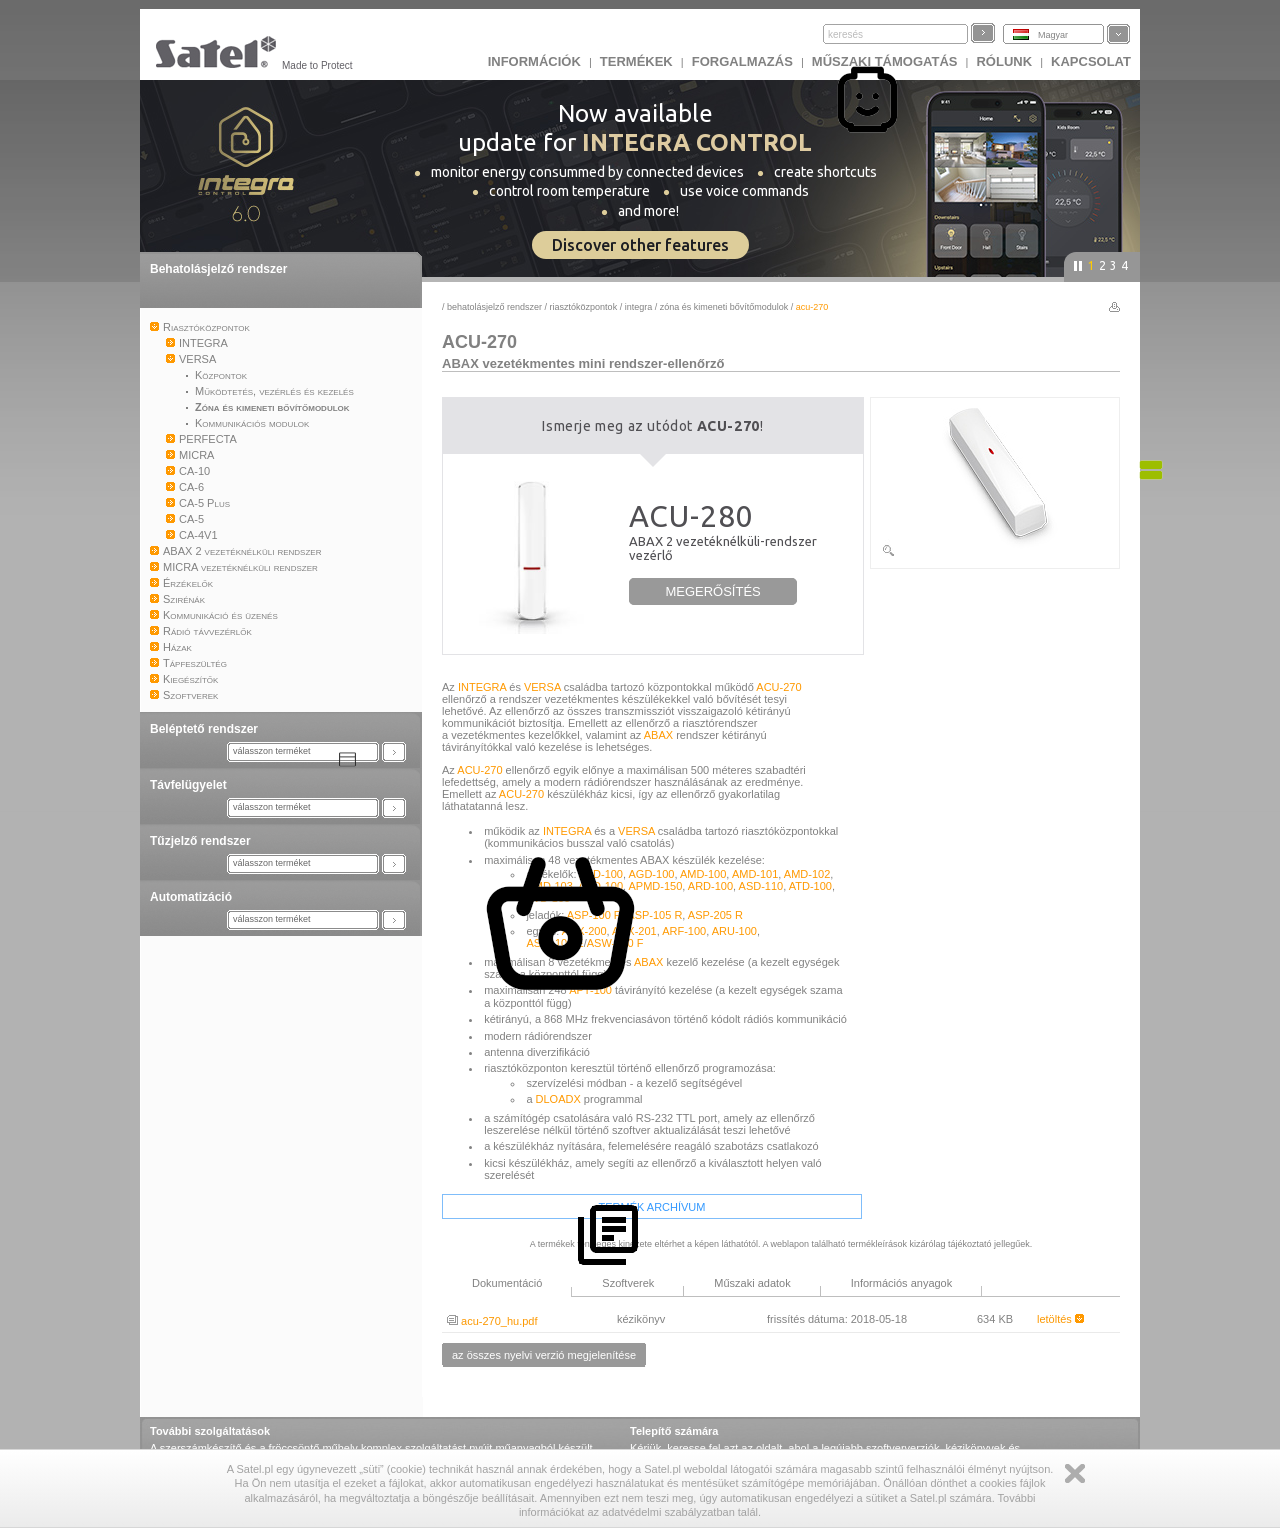  Describe the element at coordinates (347, 759) in the screenshot. I see `open web browser` at that location.